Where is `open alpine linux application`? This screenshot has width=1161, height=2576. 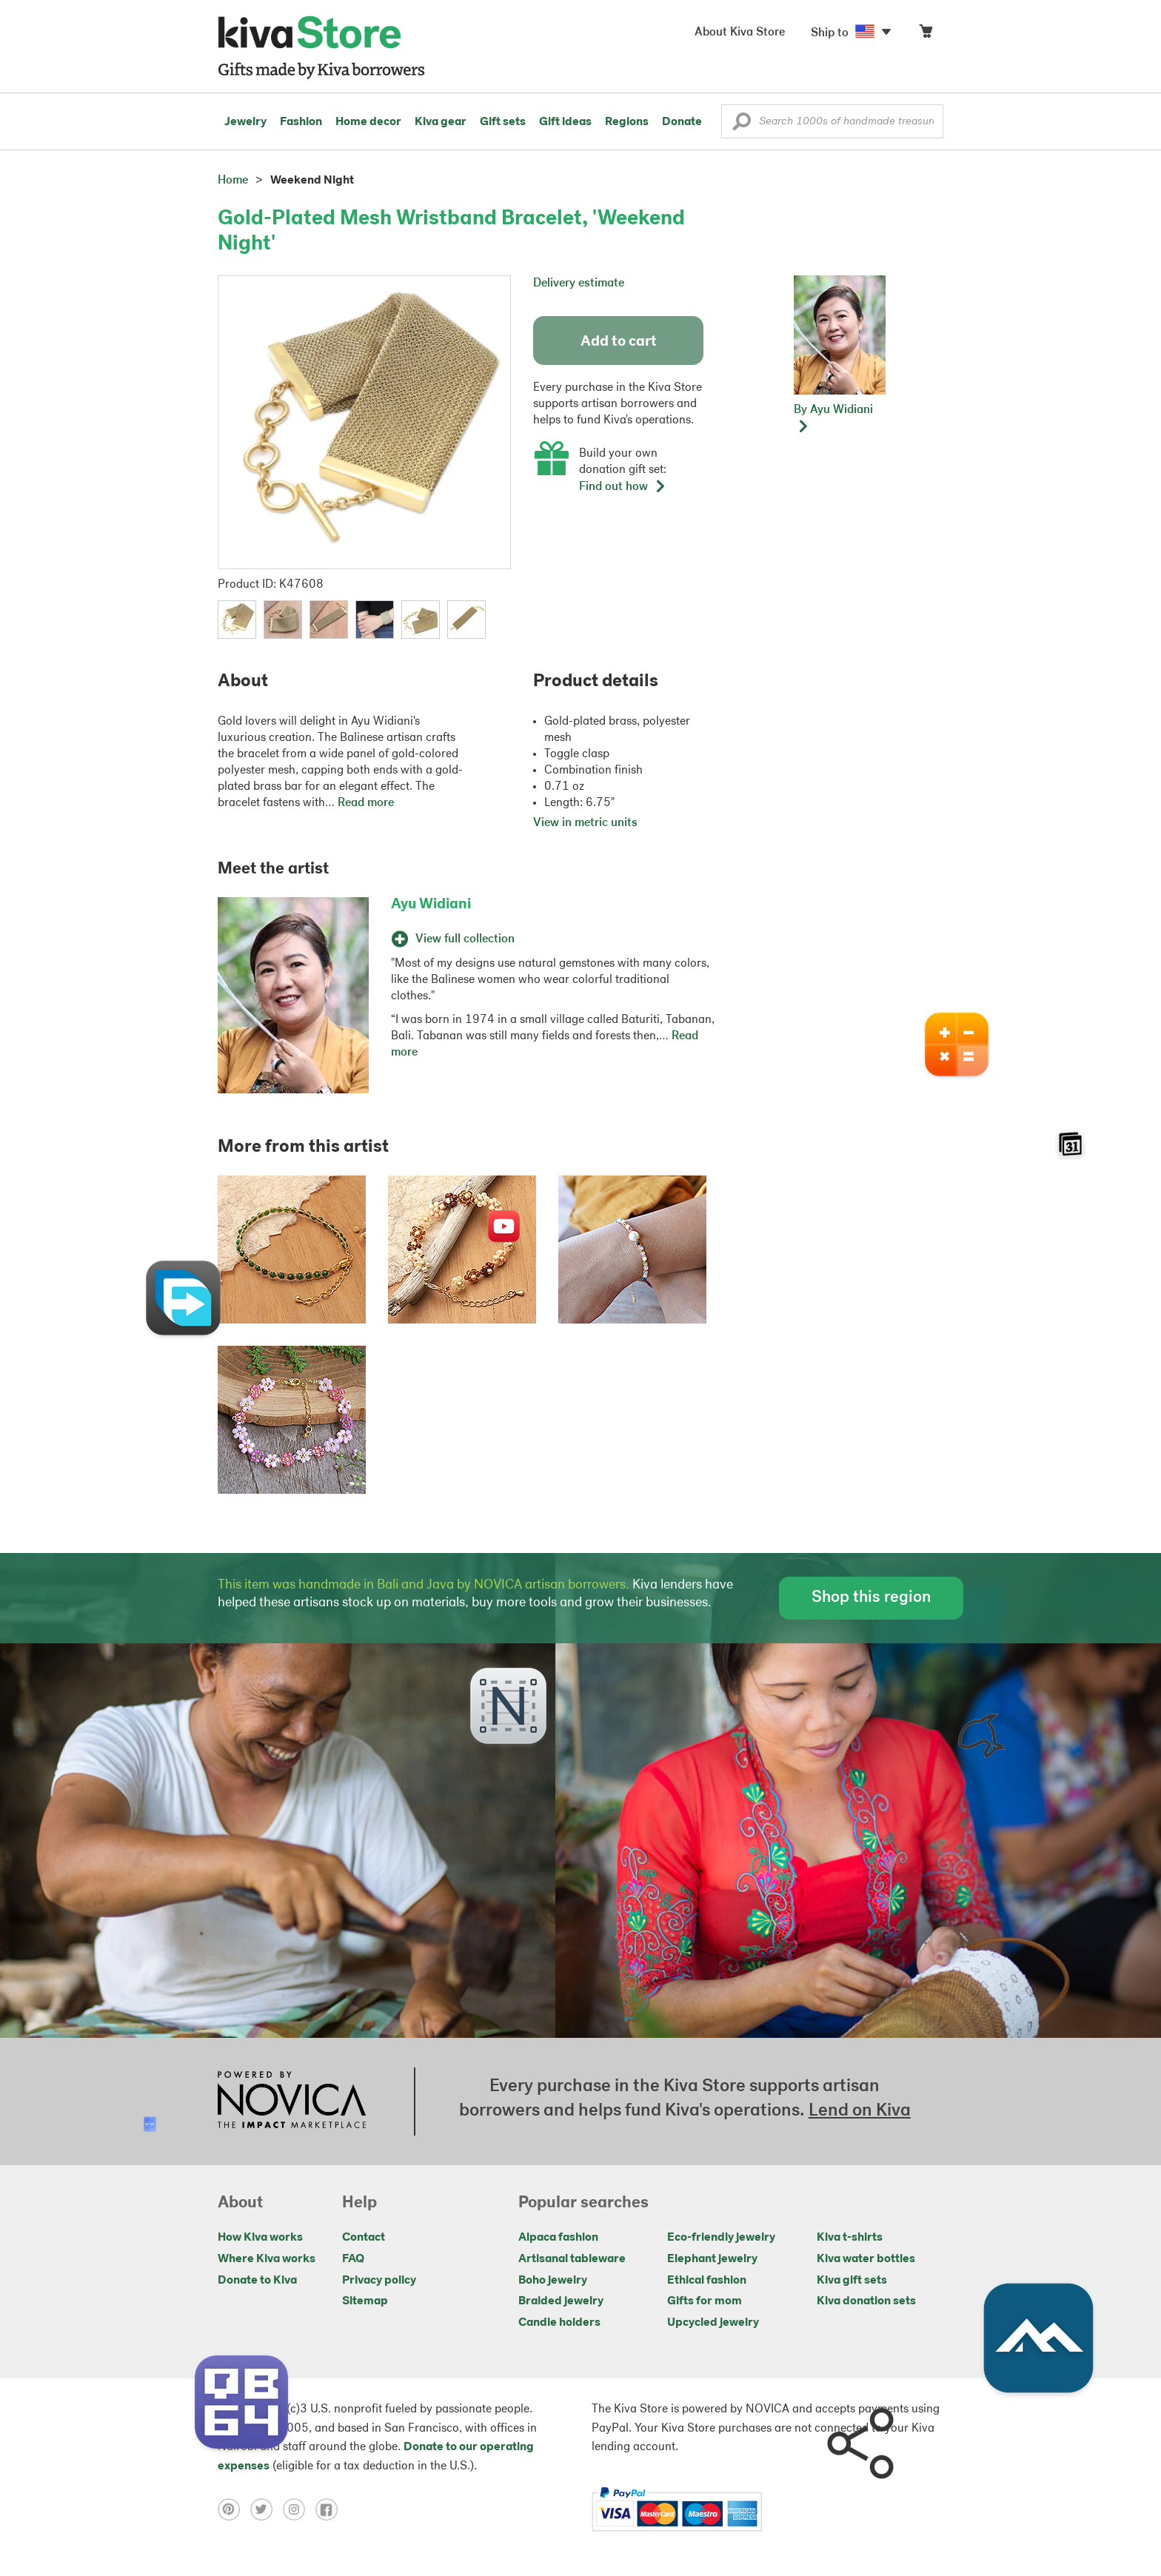
open alpine linux application is located at coordinates (1038, 2338).